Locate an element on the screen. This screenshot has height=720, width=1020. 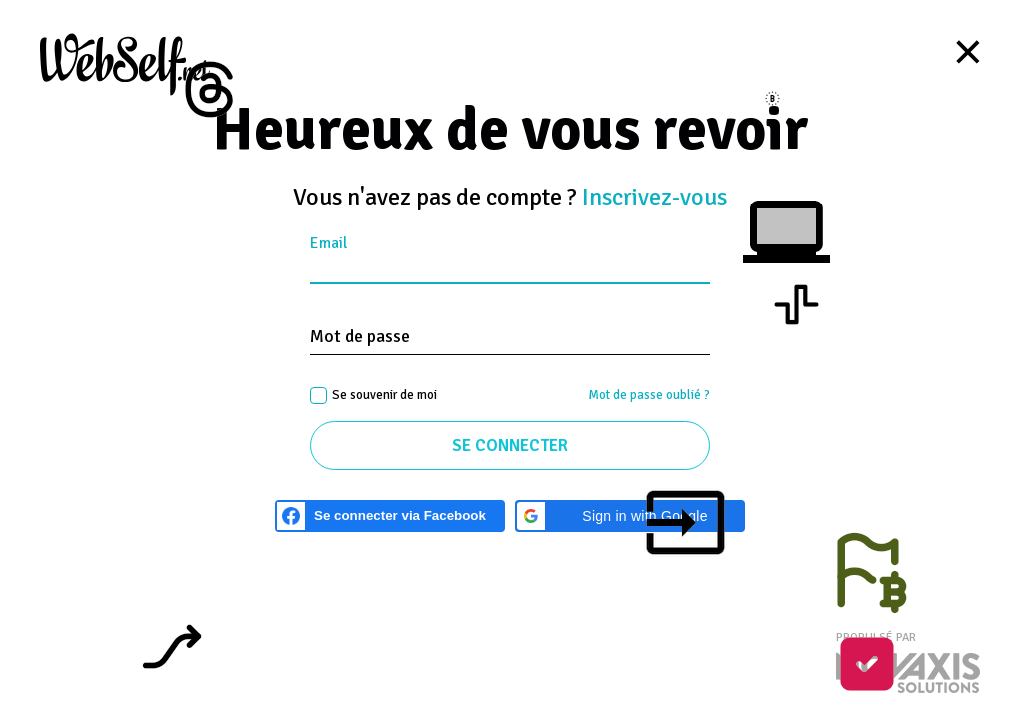
indicates bold text formatting option is located at coordinates (772, 98).